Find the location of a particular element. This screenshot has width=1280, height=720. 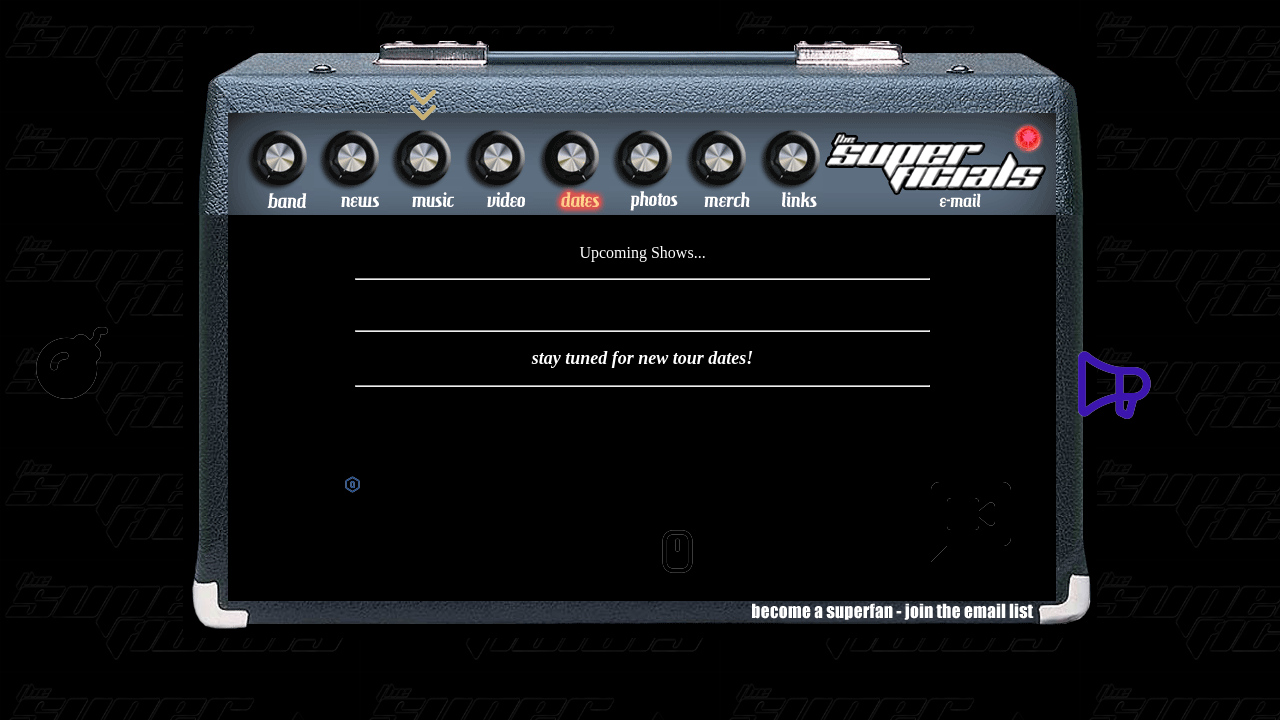

indicates a Q-labeled category or section is located at coordinates (352, 484).